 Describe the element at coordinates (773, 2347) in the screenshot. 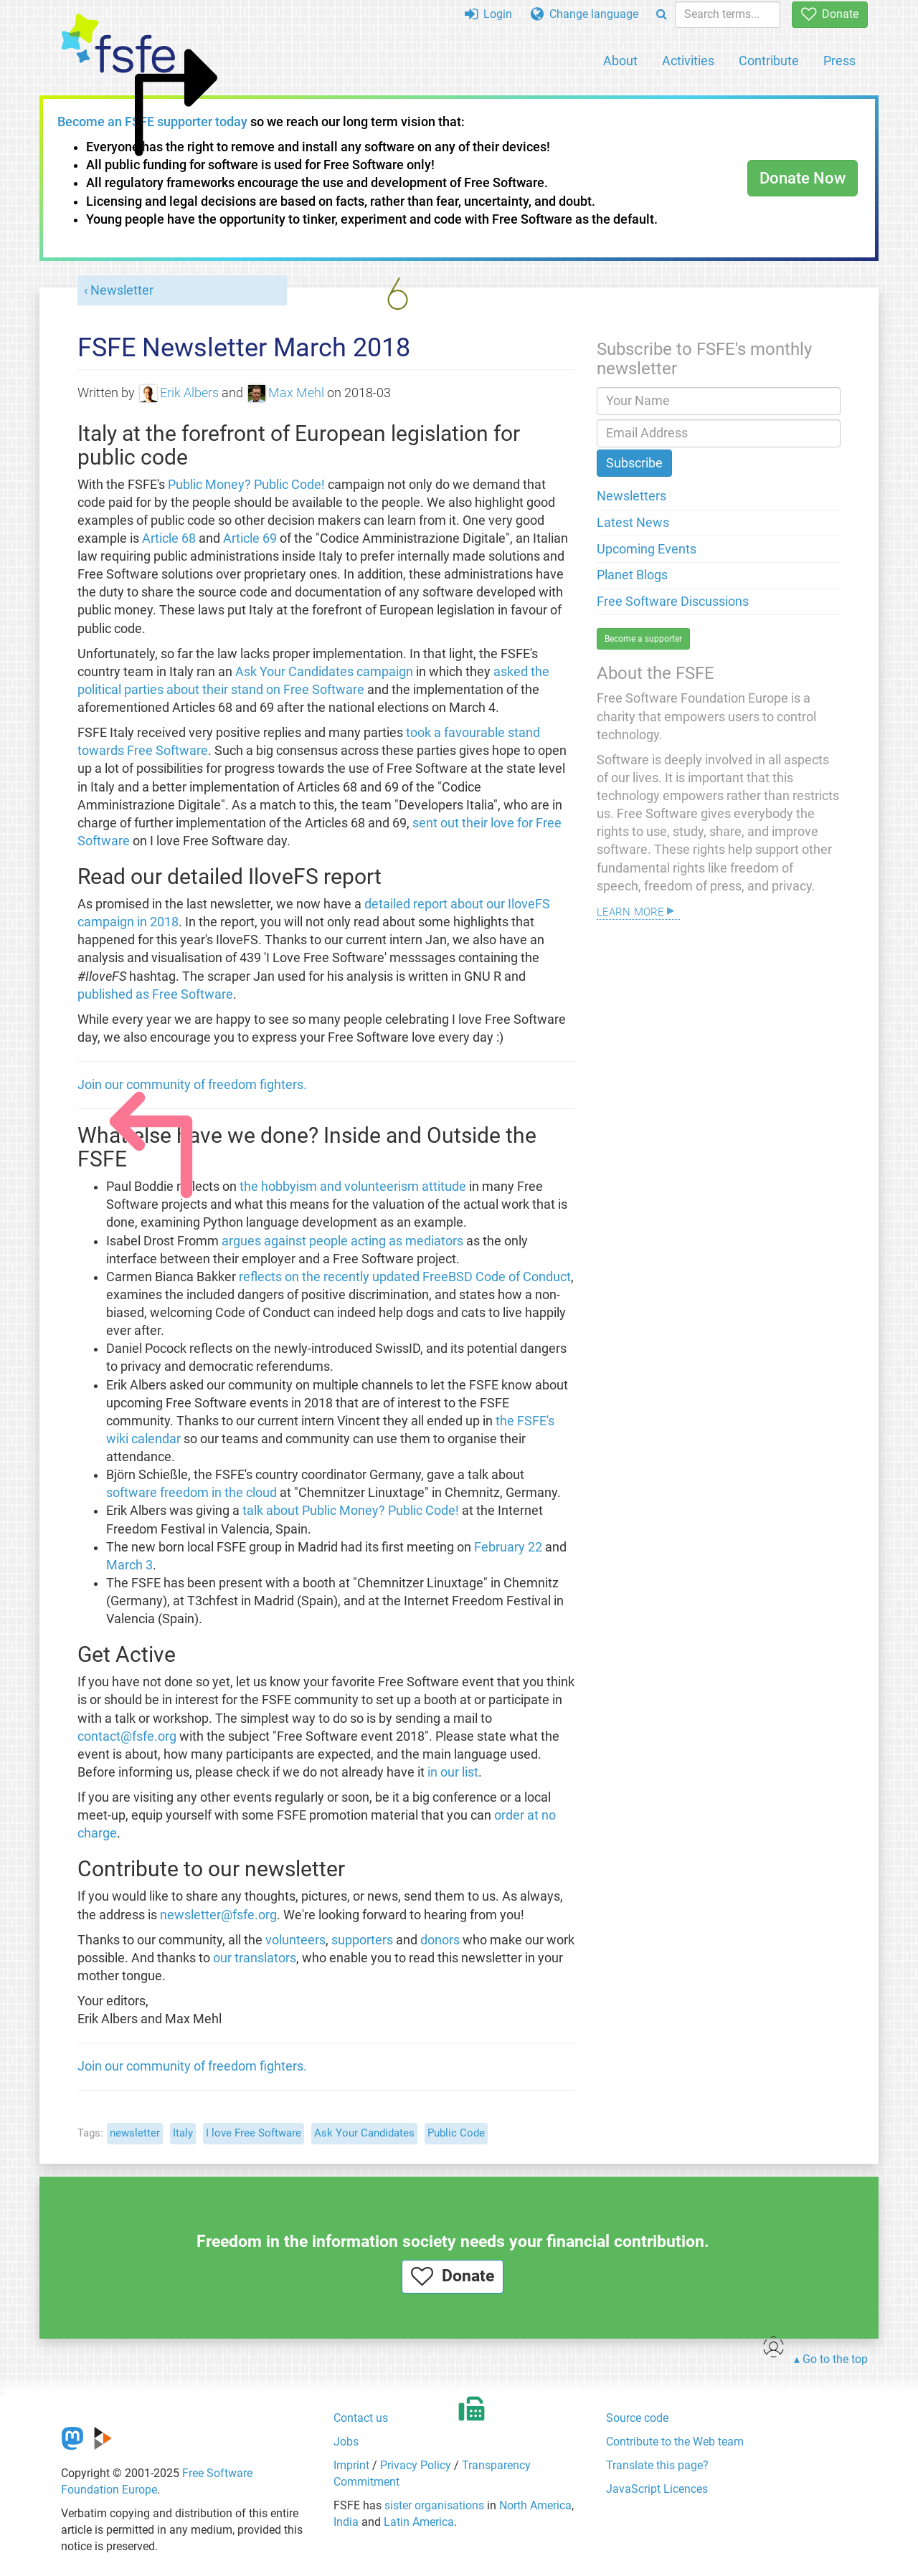

I see `user profile pending or incomplete` at that location.